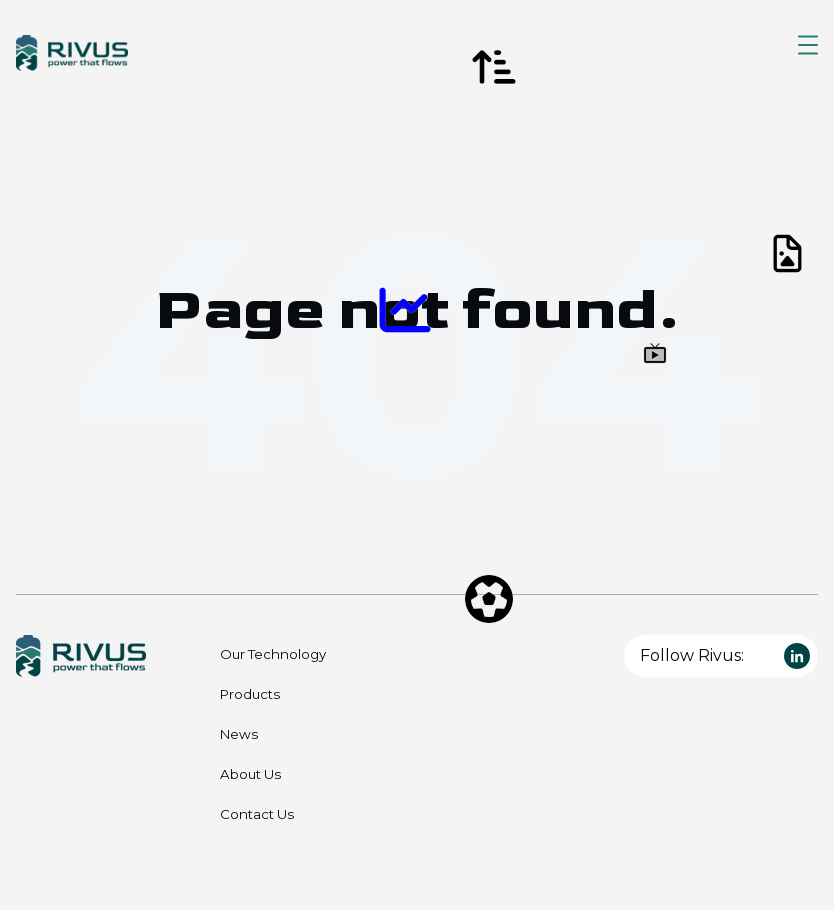 The width and height of the screenshot is (834, 910). What do you see at coordinates (494, 67) in the screenshot?
I see `sort items in ascending order` at bounding box center [494, 67].